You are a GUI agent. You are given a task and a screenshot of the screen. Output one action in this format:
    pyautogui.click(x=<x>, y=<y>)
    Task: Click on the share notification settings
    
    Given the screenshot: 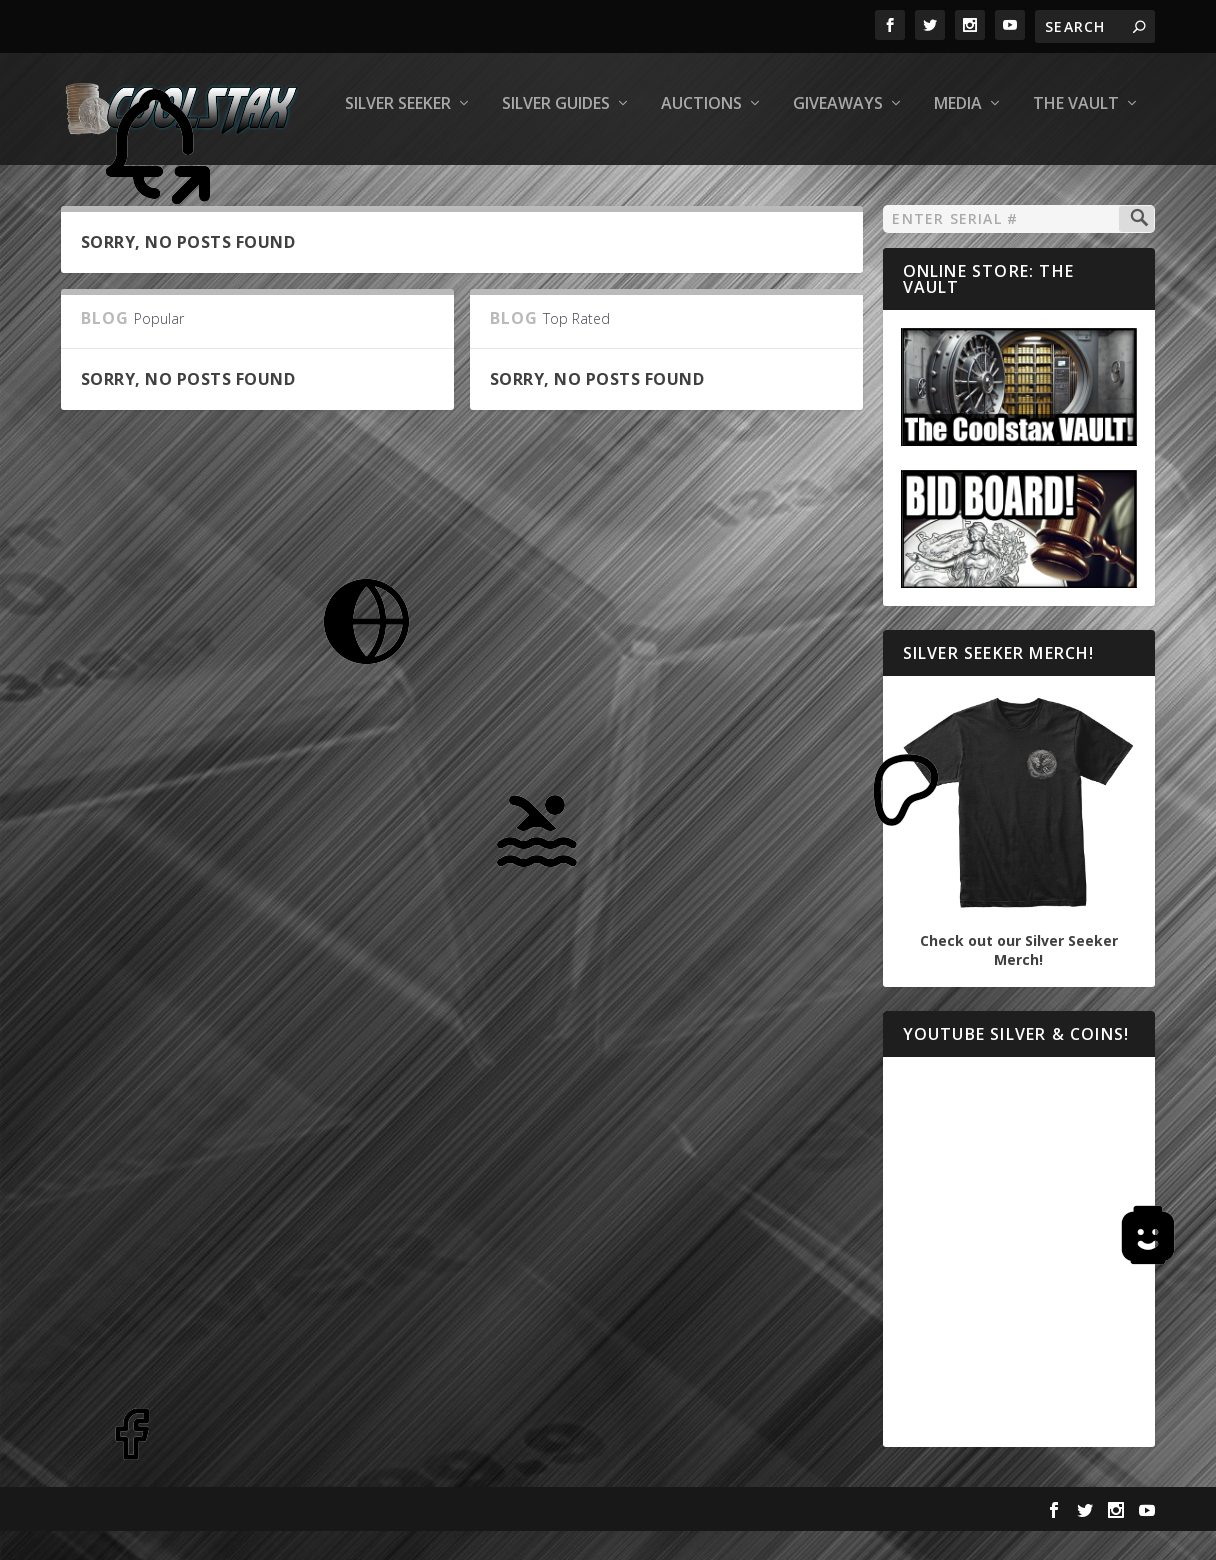 What is the action you would take?
    pyautogui.click(x=155, y=144)
    